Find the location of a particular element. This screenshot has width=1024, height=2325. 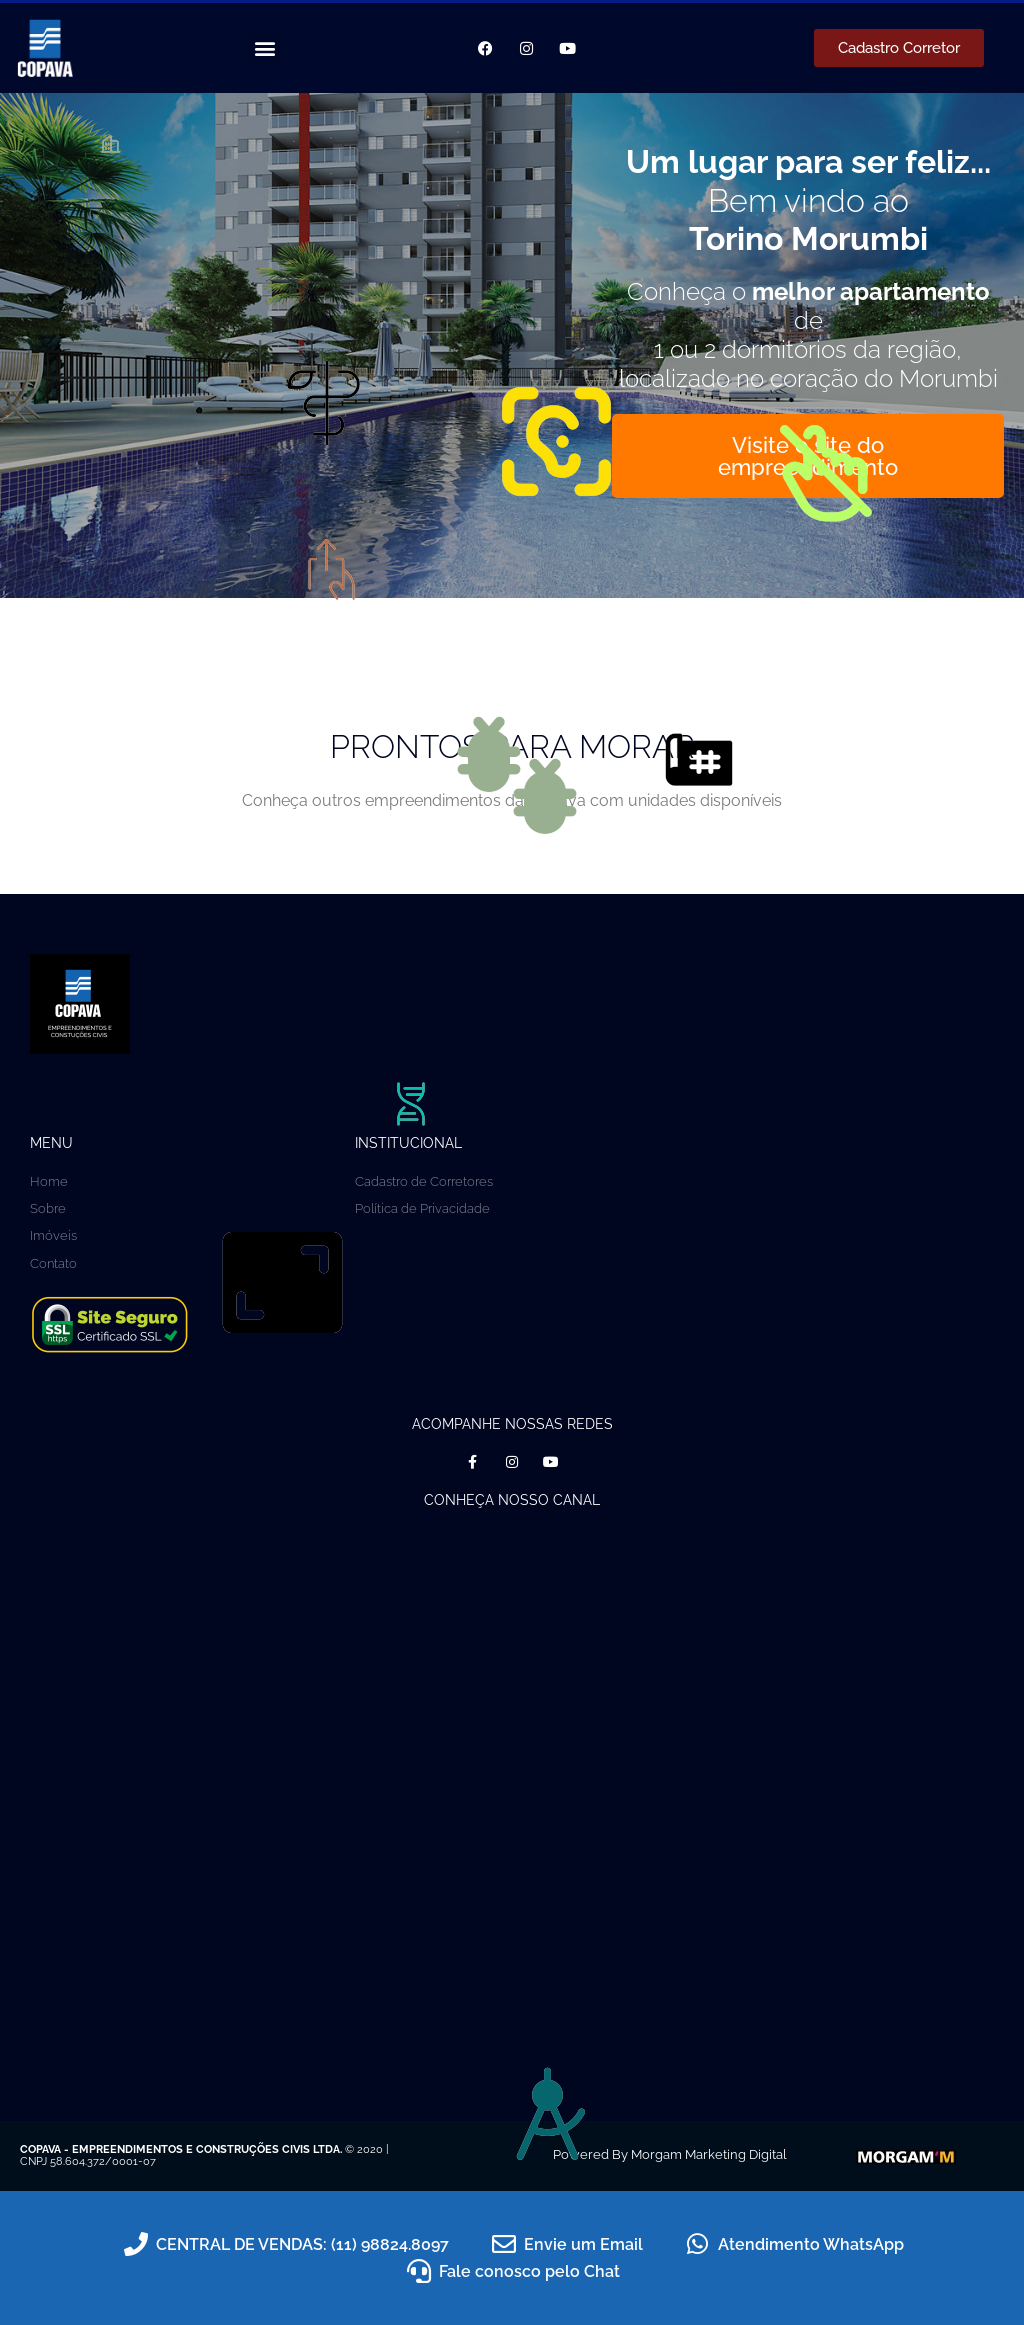

access health or medical services is located at coordinates (327, 403).